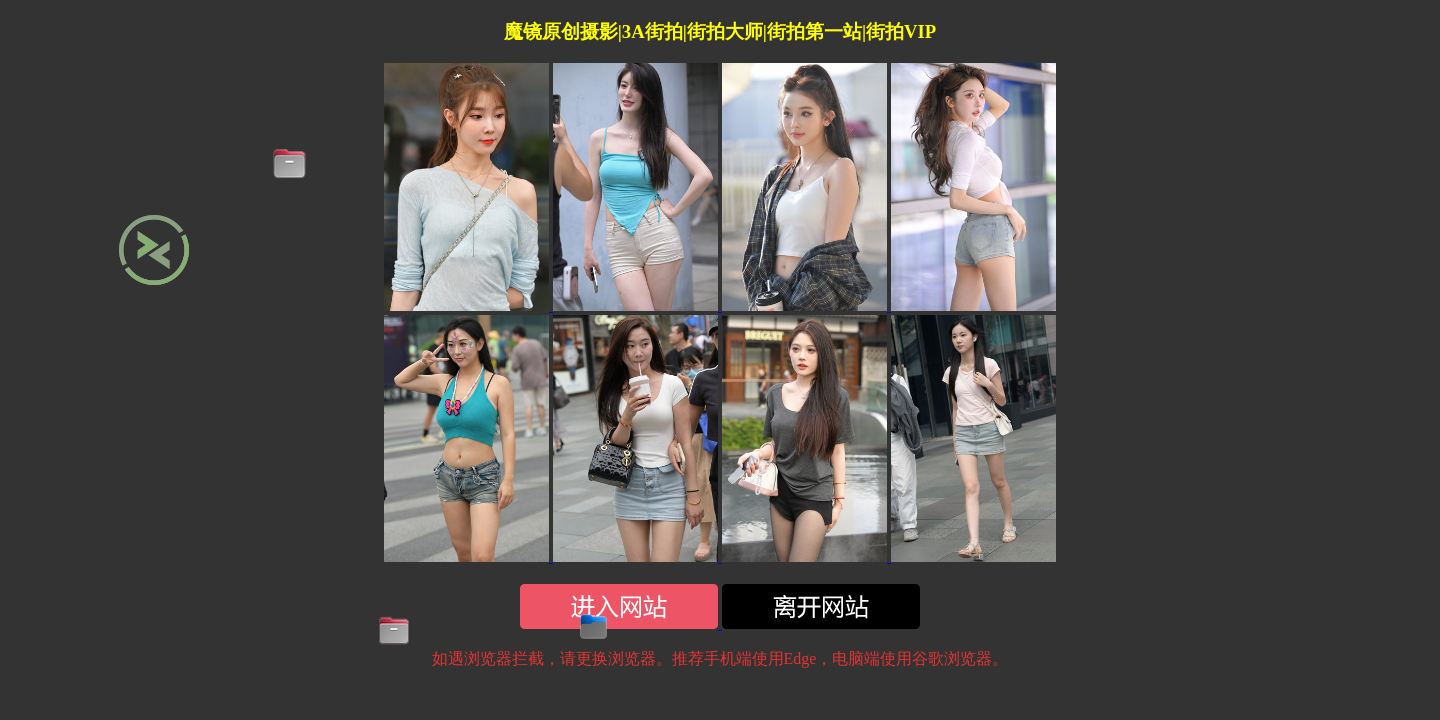 This screenshot has height=720, width=1440. Describe the element at coordinates (593, 626) in the screenshot. I see `indicates a folder is ready to accept a dragged item` at that location.